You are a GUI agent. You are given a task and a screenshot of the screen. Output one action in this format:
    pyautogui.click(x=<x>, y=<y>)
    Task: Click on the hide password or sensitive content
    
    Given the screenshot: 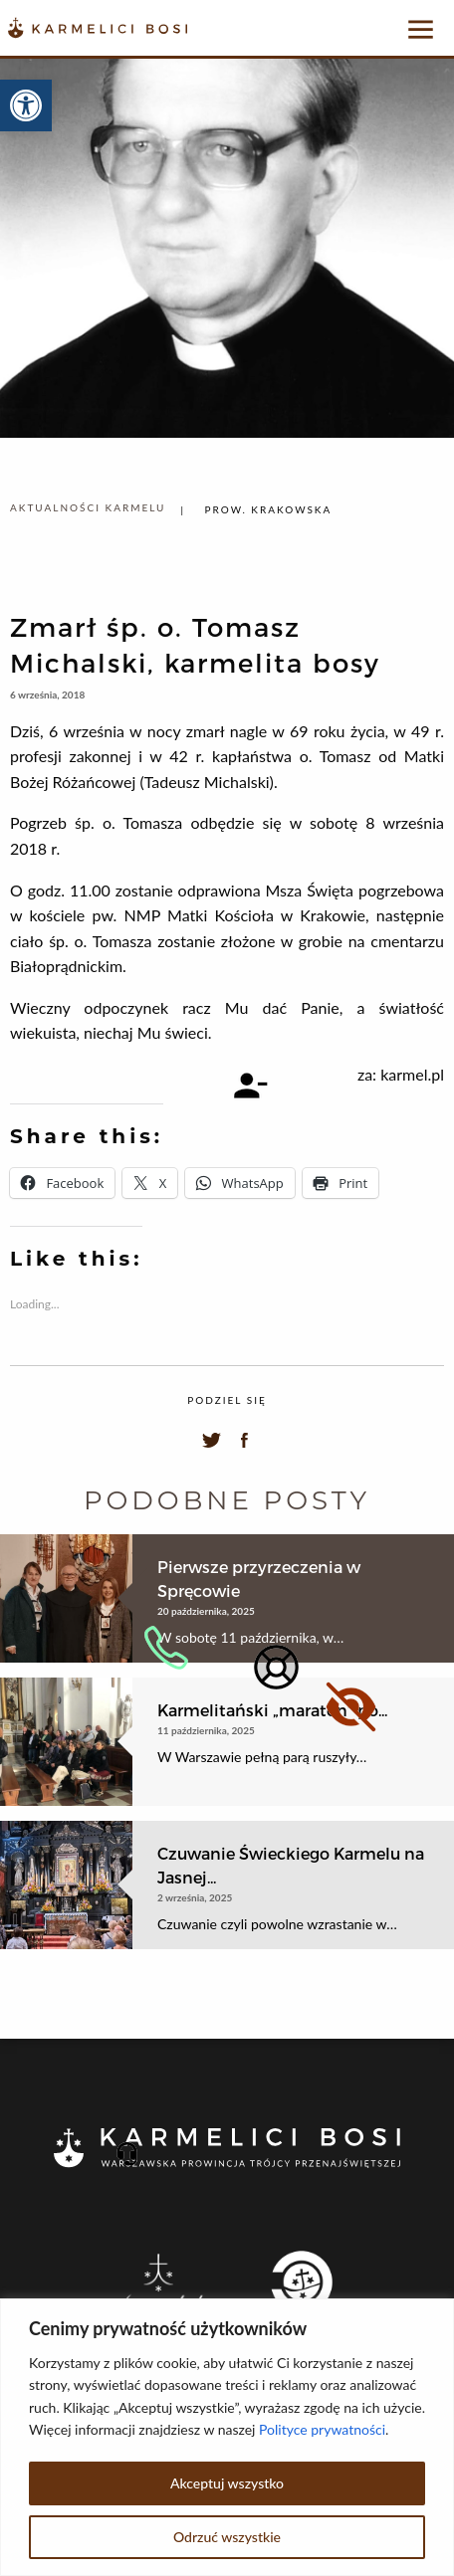 What is the action you would take?
    pyautogui.click(x=350, y=1706)
    